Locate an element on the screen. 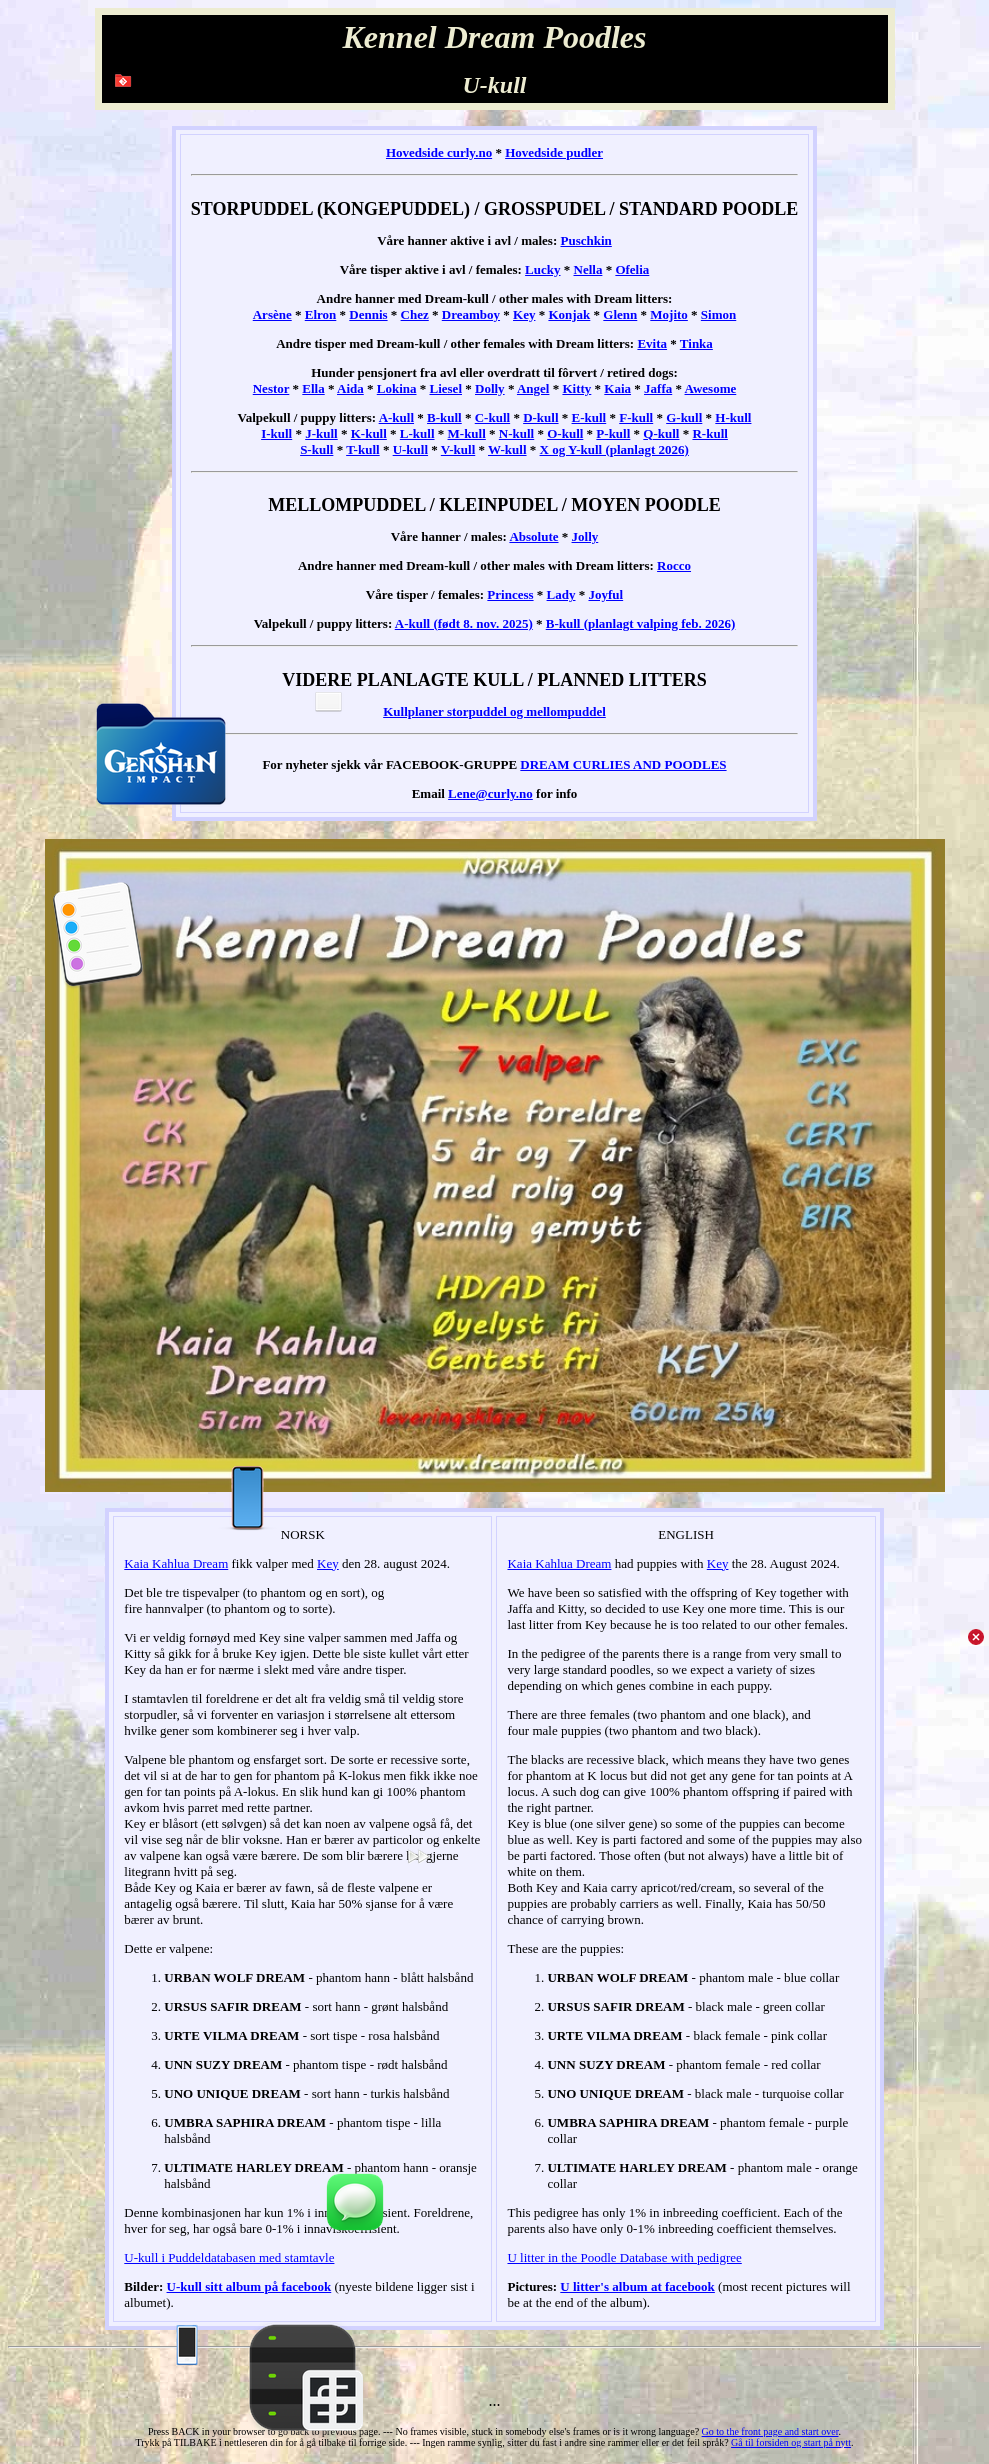 The width and height of the screenshot is (989, 2464). skip to next track is located at coordinates (418, 1856).